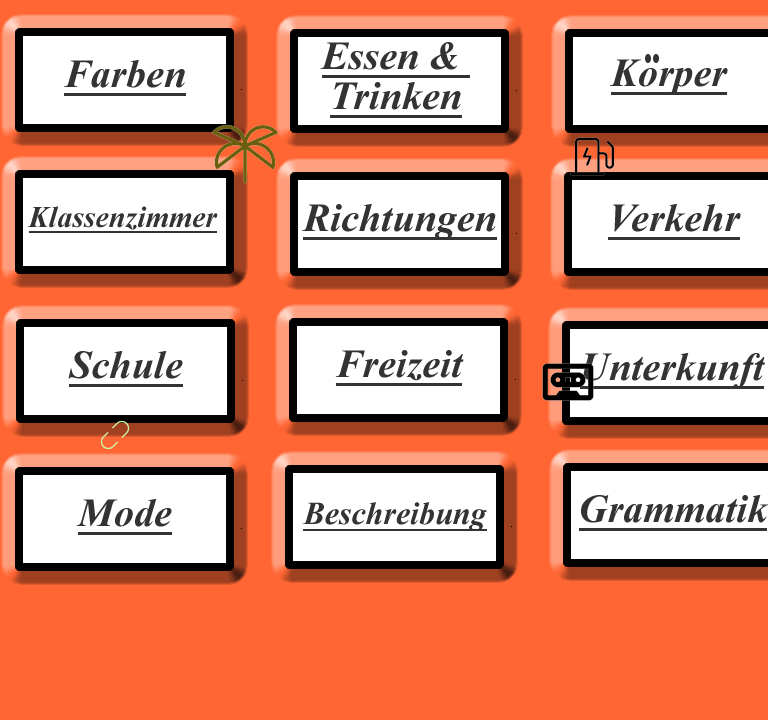 This screenshot has height=720, width=768. What do you see at coordinates (245, 153) in the screenshot?
I see `access vacation or travel mode` at bounding box center [245, 153].